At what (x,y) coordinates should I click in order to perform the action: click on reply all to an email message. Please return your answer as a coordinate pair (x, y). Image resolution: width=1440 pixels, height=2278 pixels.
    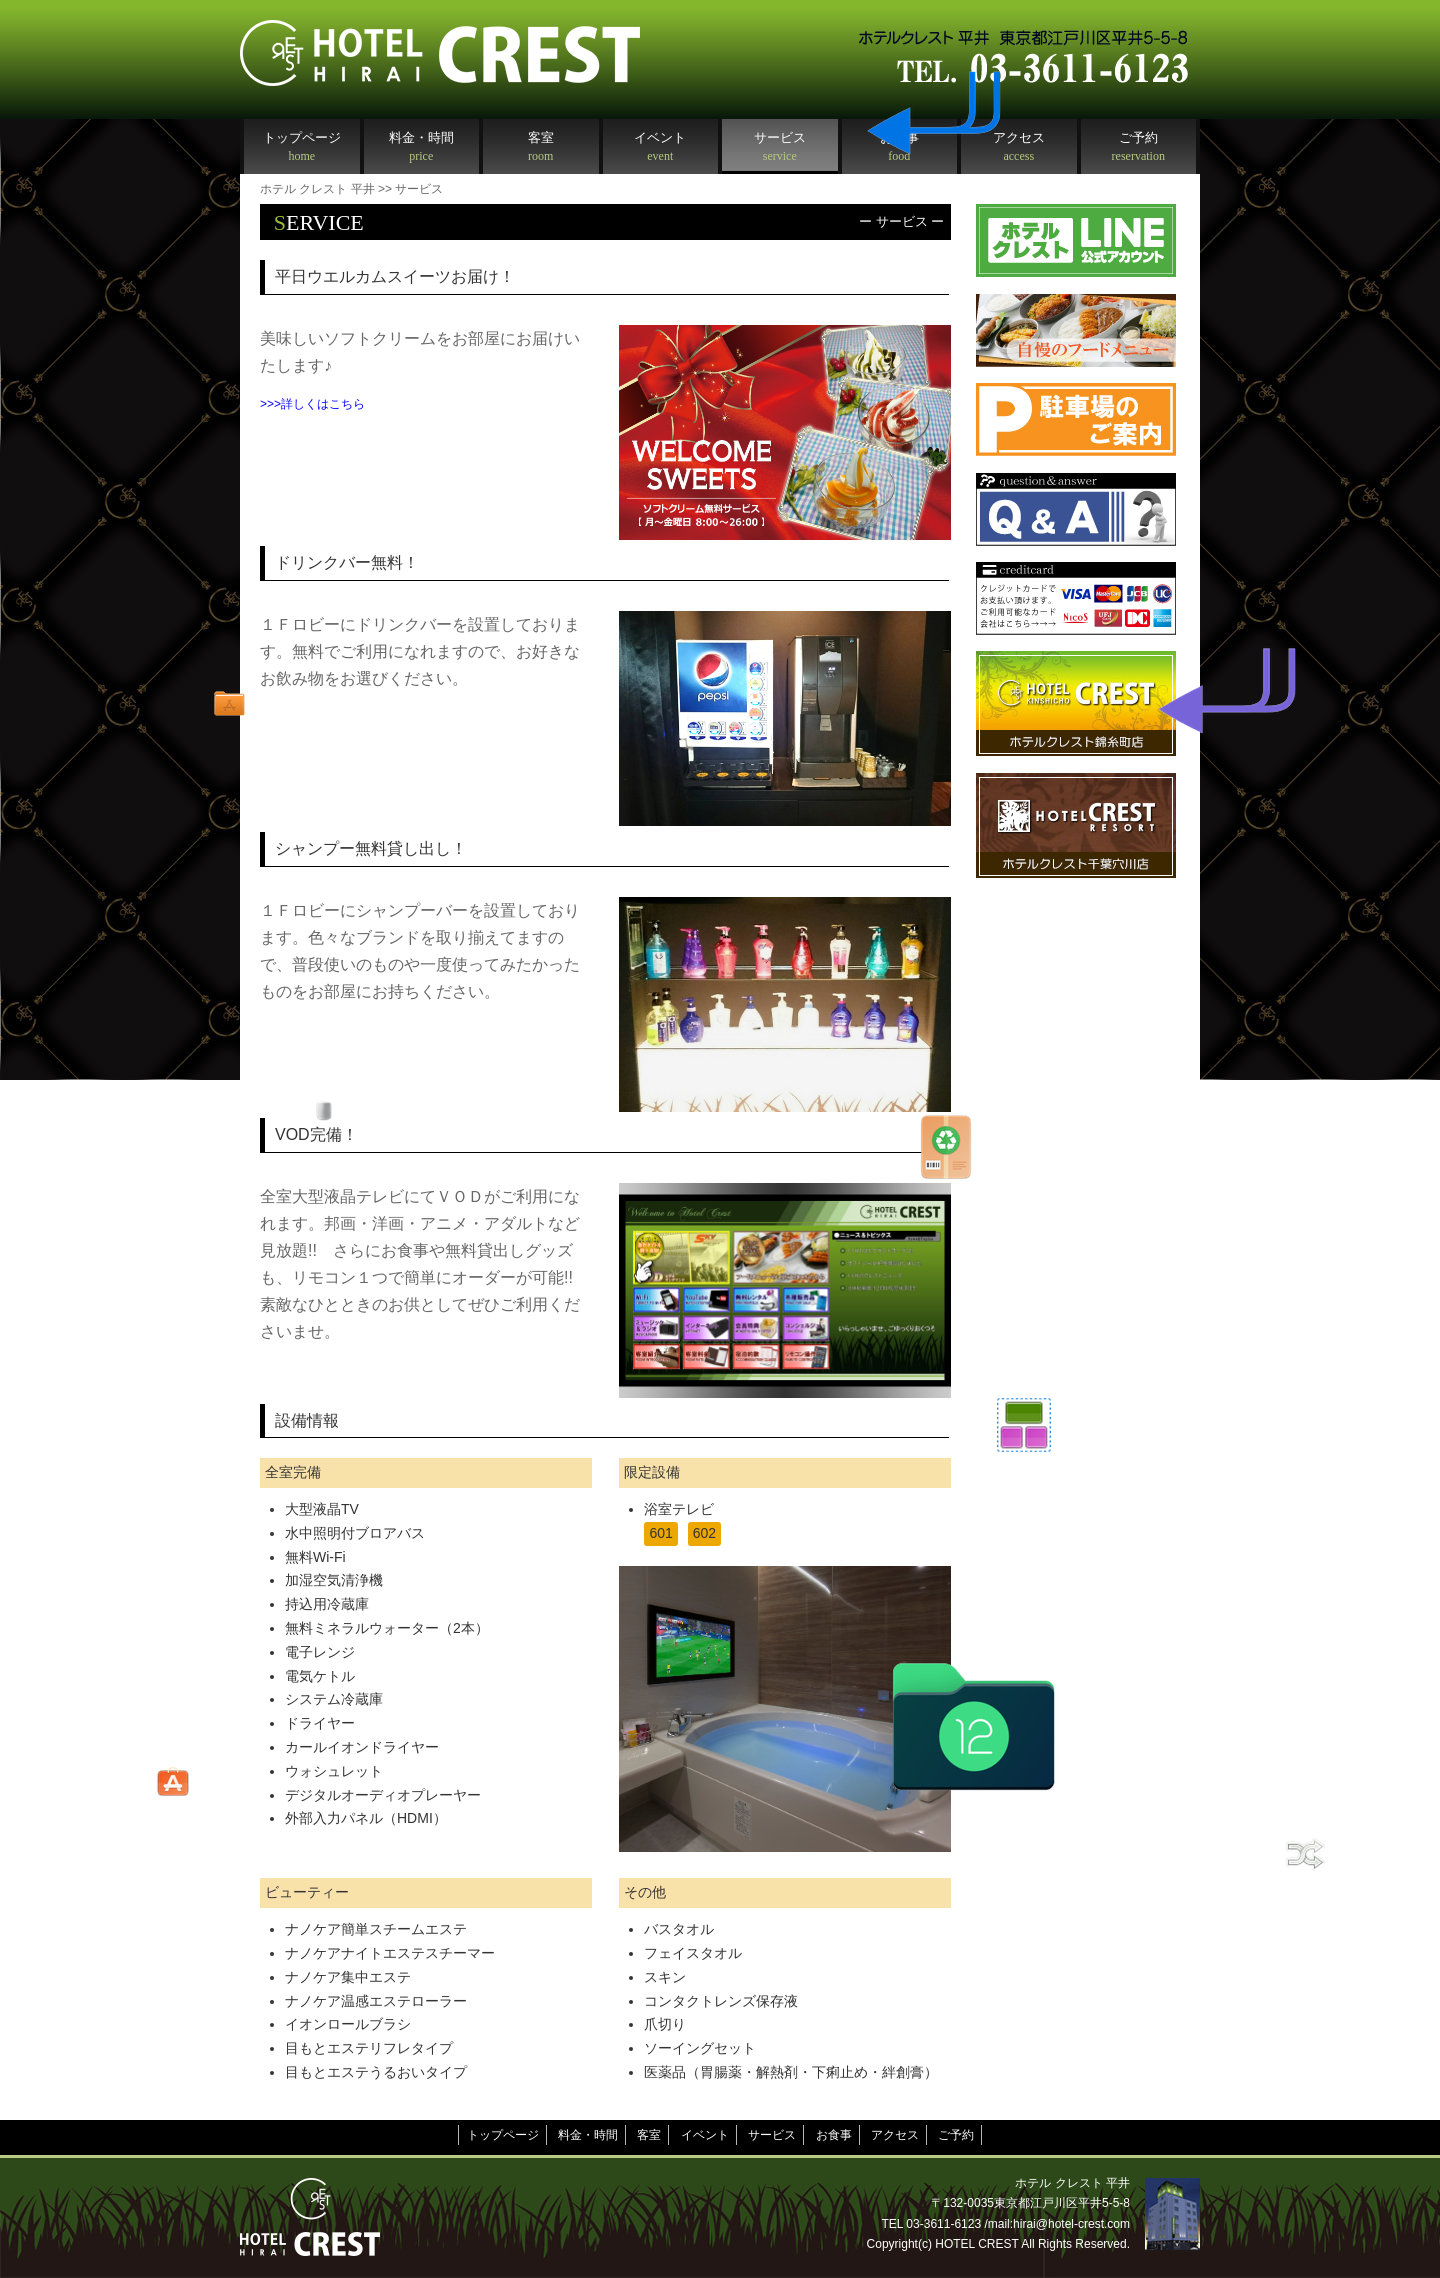
    Looking at the image, I should click on (1225, 690).